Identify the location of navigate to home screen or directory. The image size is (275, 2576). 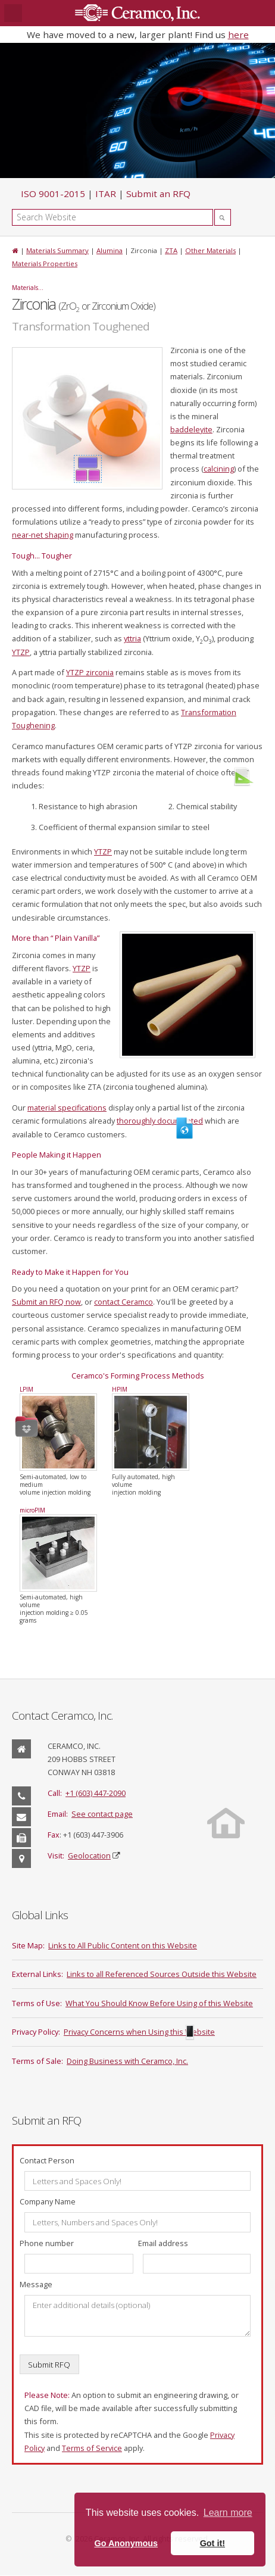
(226, 1824).